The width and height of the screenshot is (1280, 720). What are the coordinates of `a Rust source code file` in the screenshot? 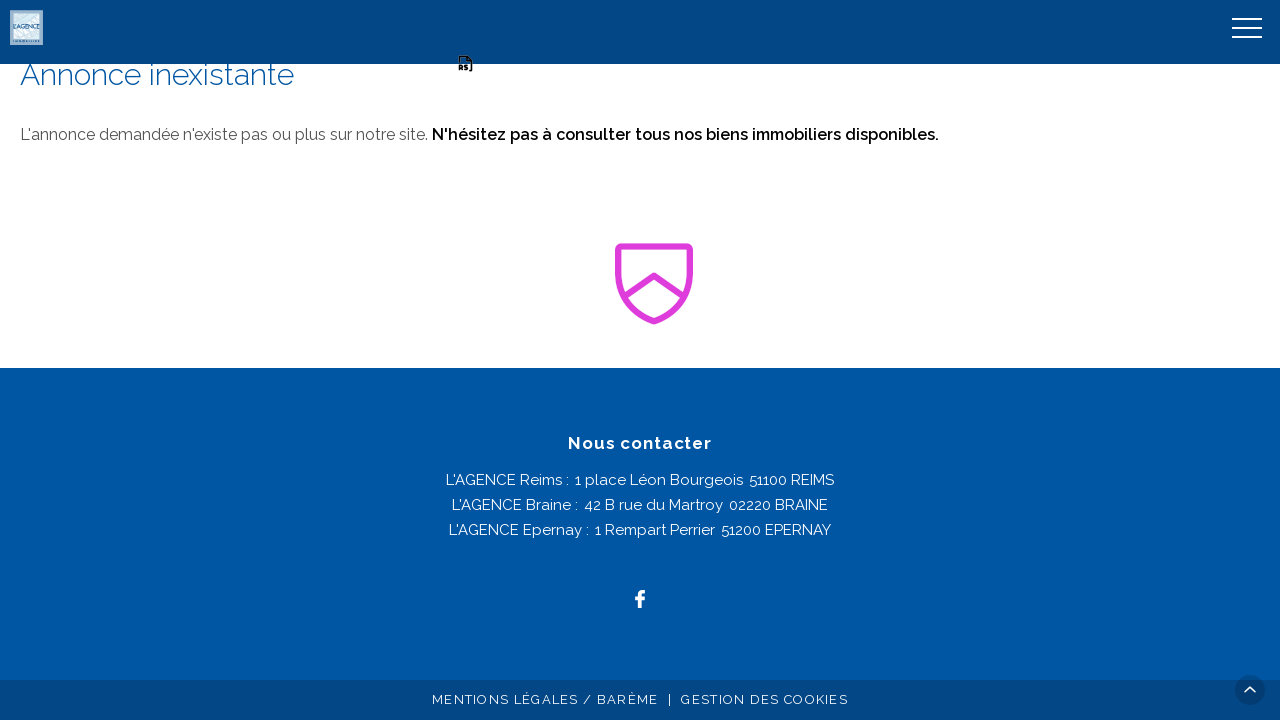 It's located at (465, 63).